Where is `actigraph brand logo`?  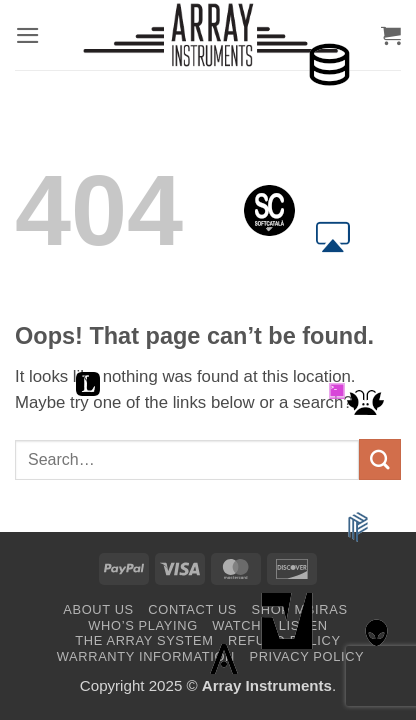 actigraph brand logo is located at coordinates (224, 659).